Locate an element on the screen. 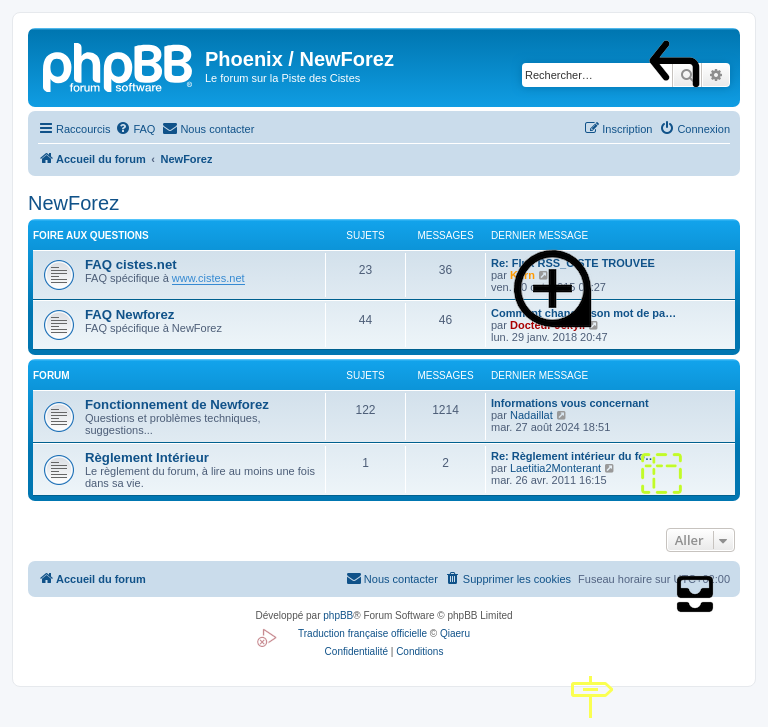 The image size is (768, 727). go back to previous screen is located at coordinates (676, 64).